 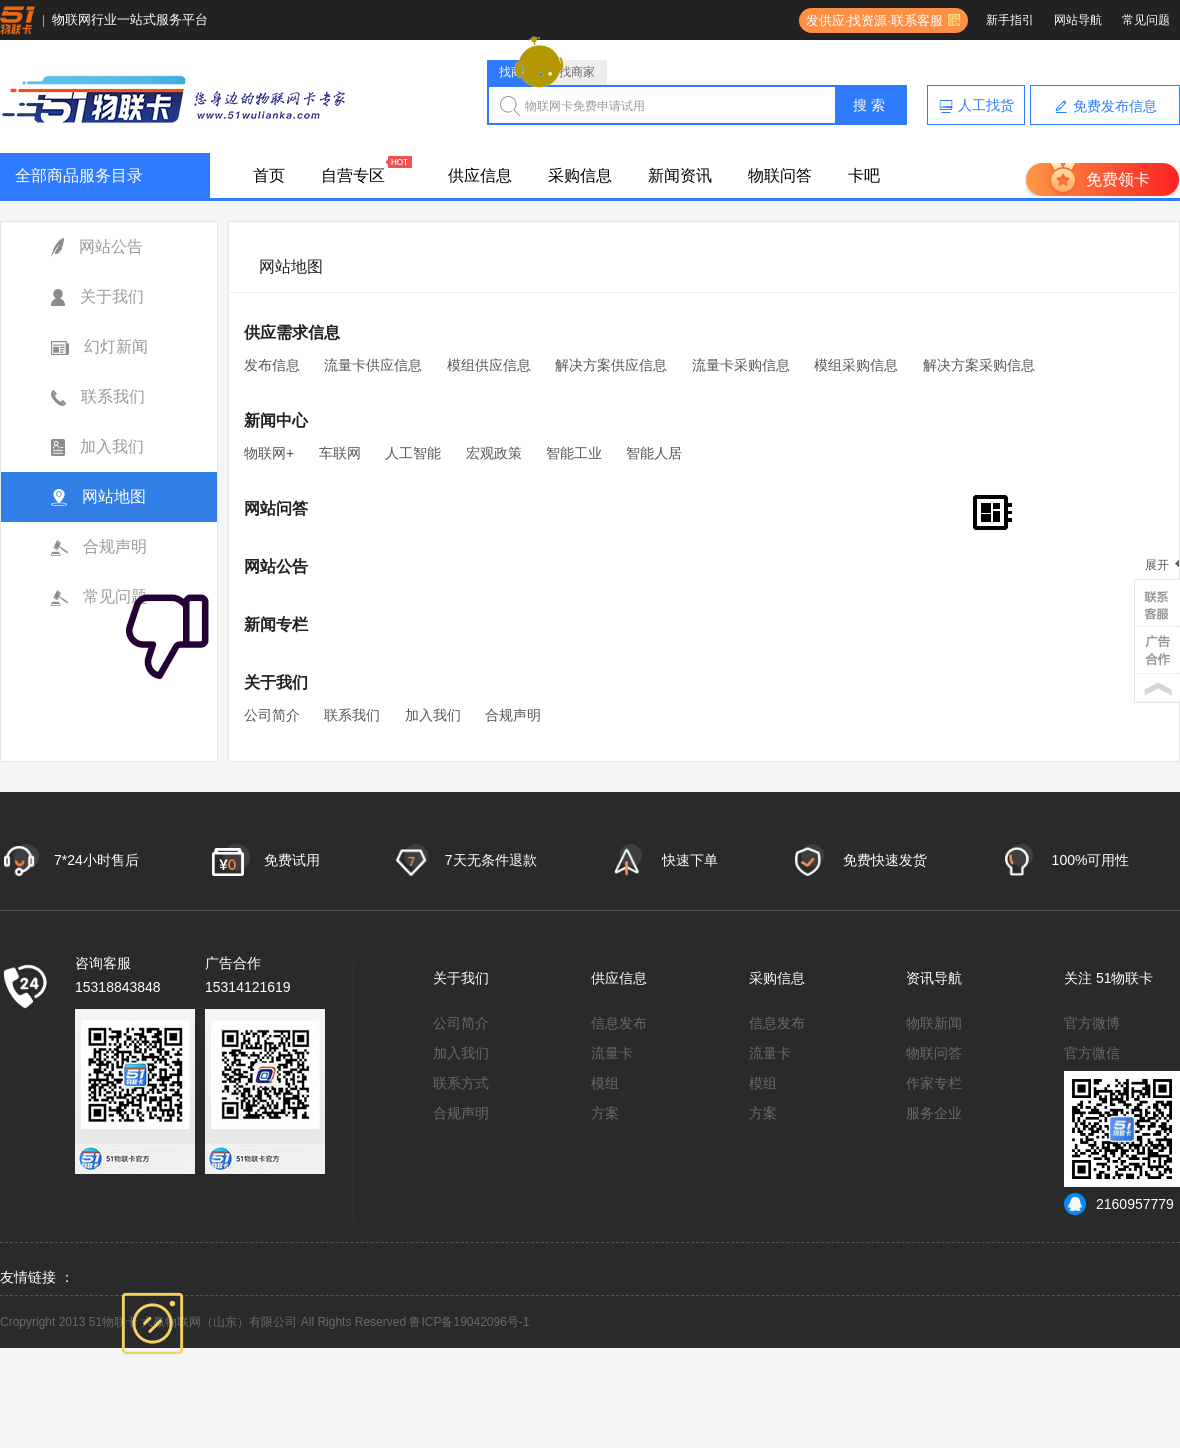 I want to click on access developer or hardware settings, so click(x=992, y=512).